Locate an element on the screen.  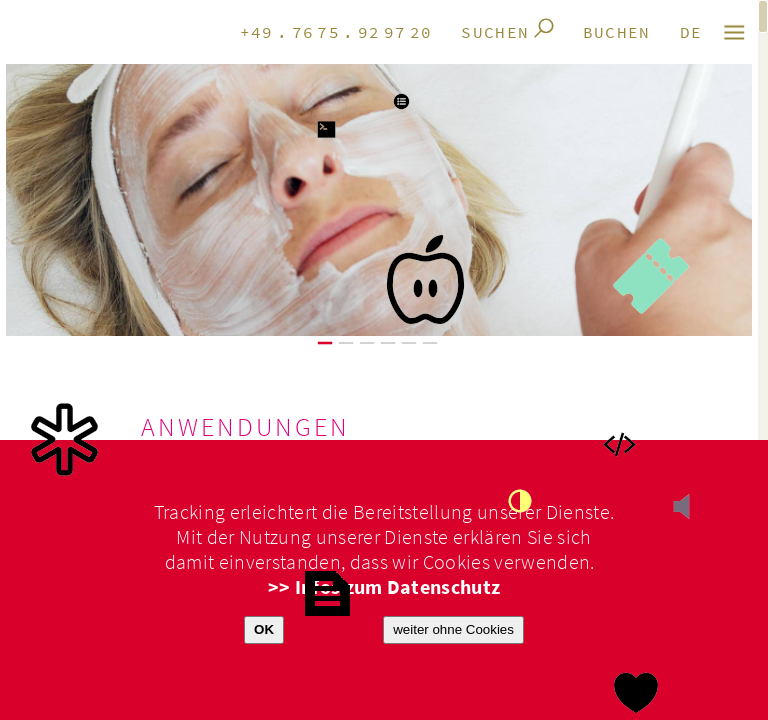
mute audio or sound is located at coordinates (681, 506).